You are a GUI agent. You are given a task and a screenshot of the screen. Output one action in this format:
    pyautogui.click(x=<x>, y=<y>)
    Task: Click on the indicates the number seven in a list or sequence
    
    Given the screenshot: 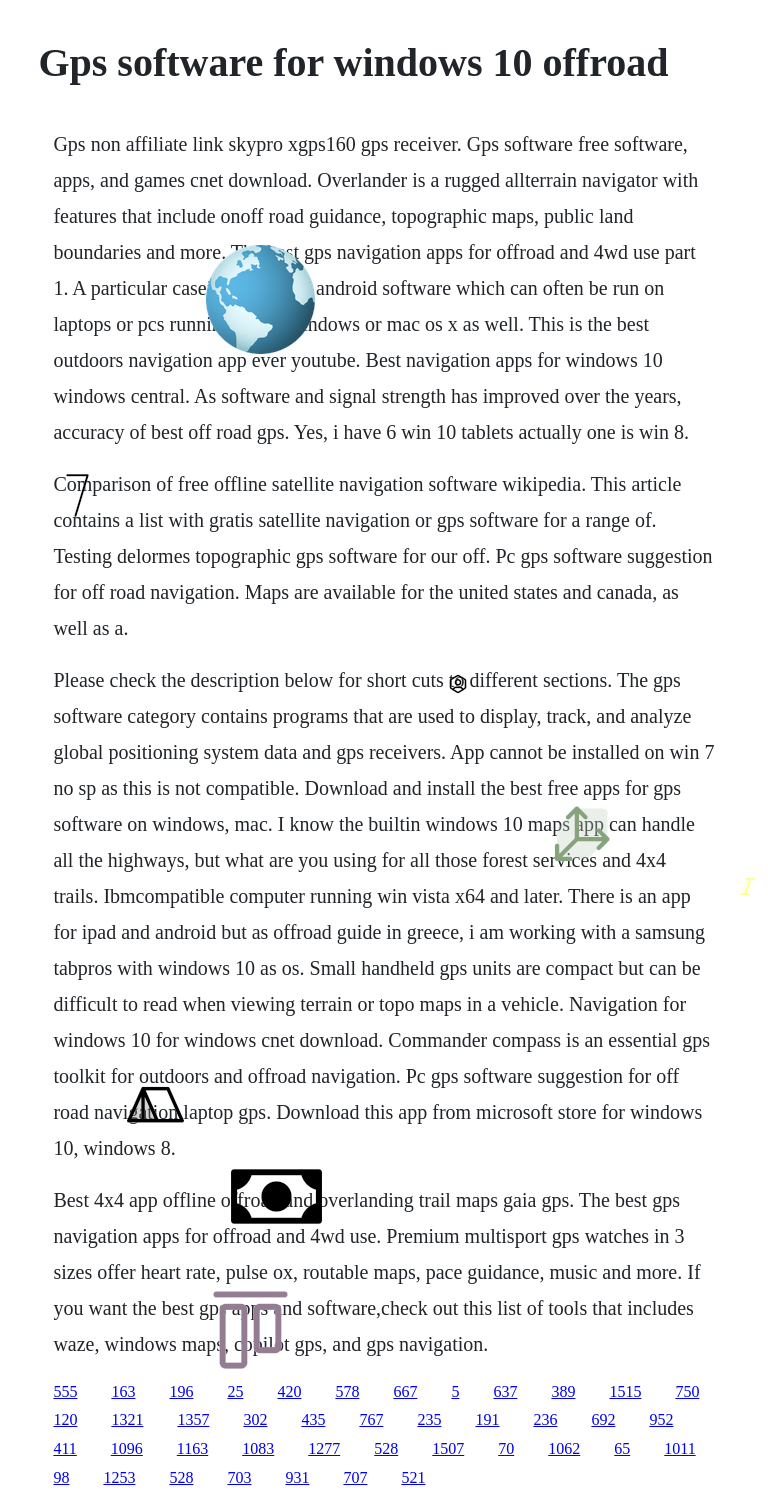 What is the action you would take?
    pyautogui.click(x=77, y=495)
    